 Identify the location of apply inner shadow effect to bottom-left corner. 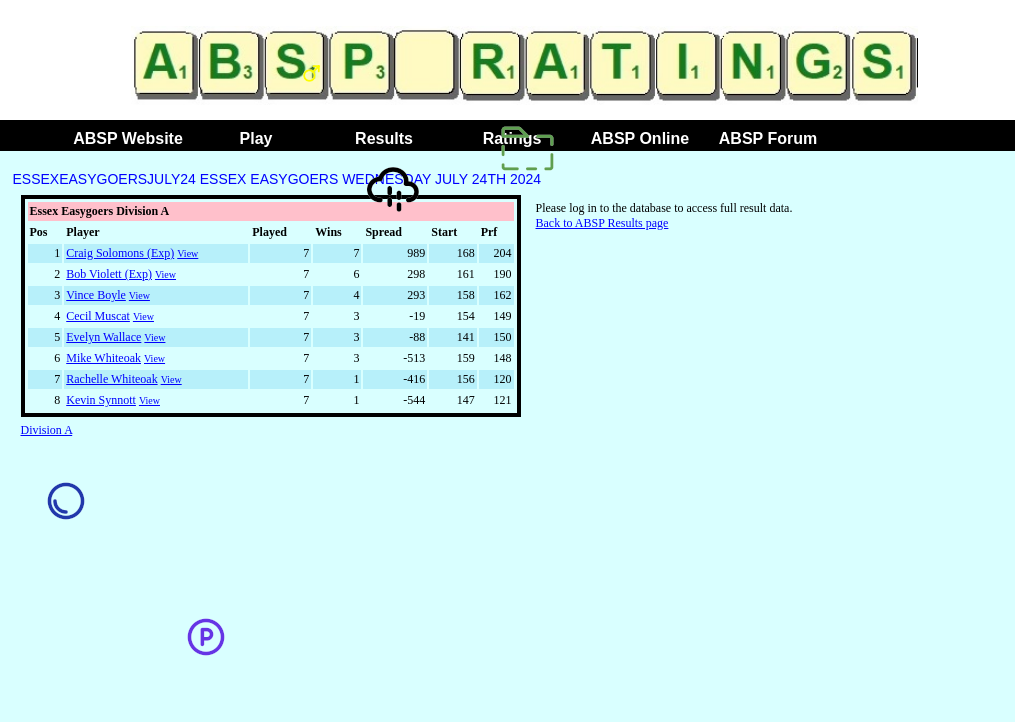
(66, 501).